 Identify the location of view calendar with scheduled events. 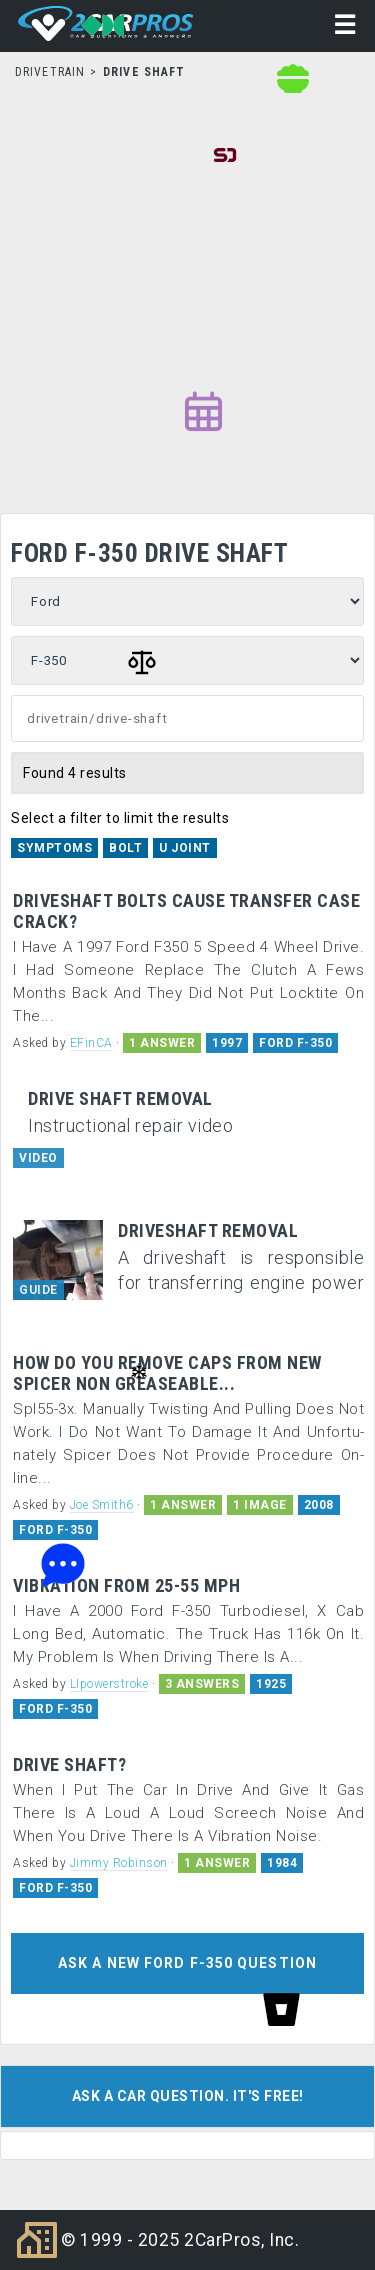
(203, 412).